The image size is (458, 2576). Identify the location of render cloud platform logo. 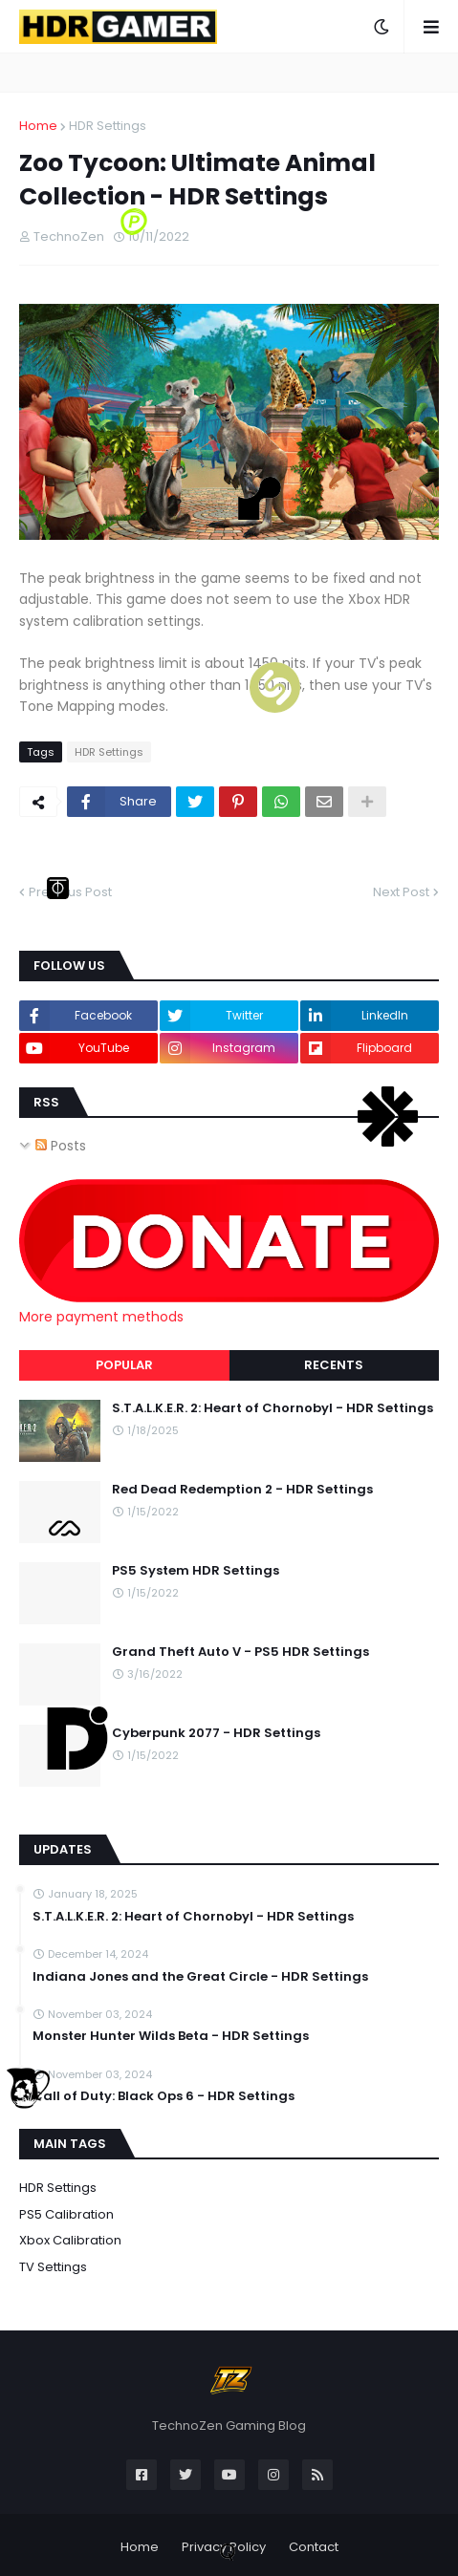
(259, 498).